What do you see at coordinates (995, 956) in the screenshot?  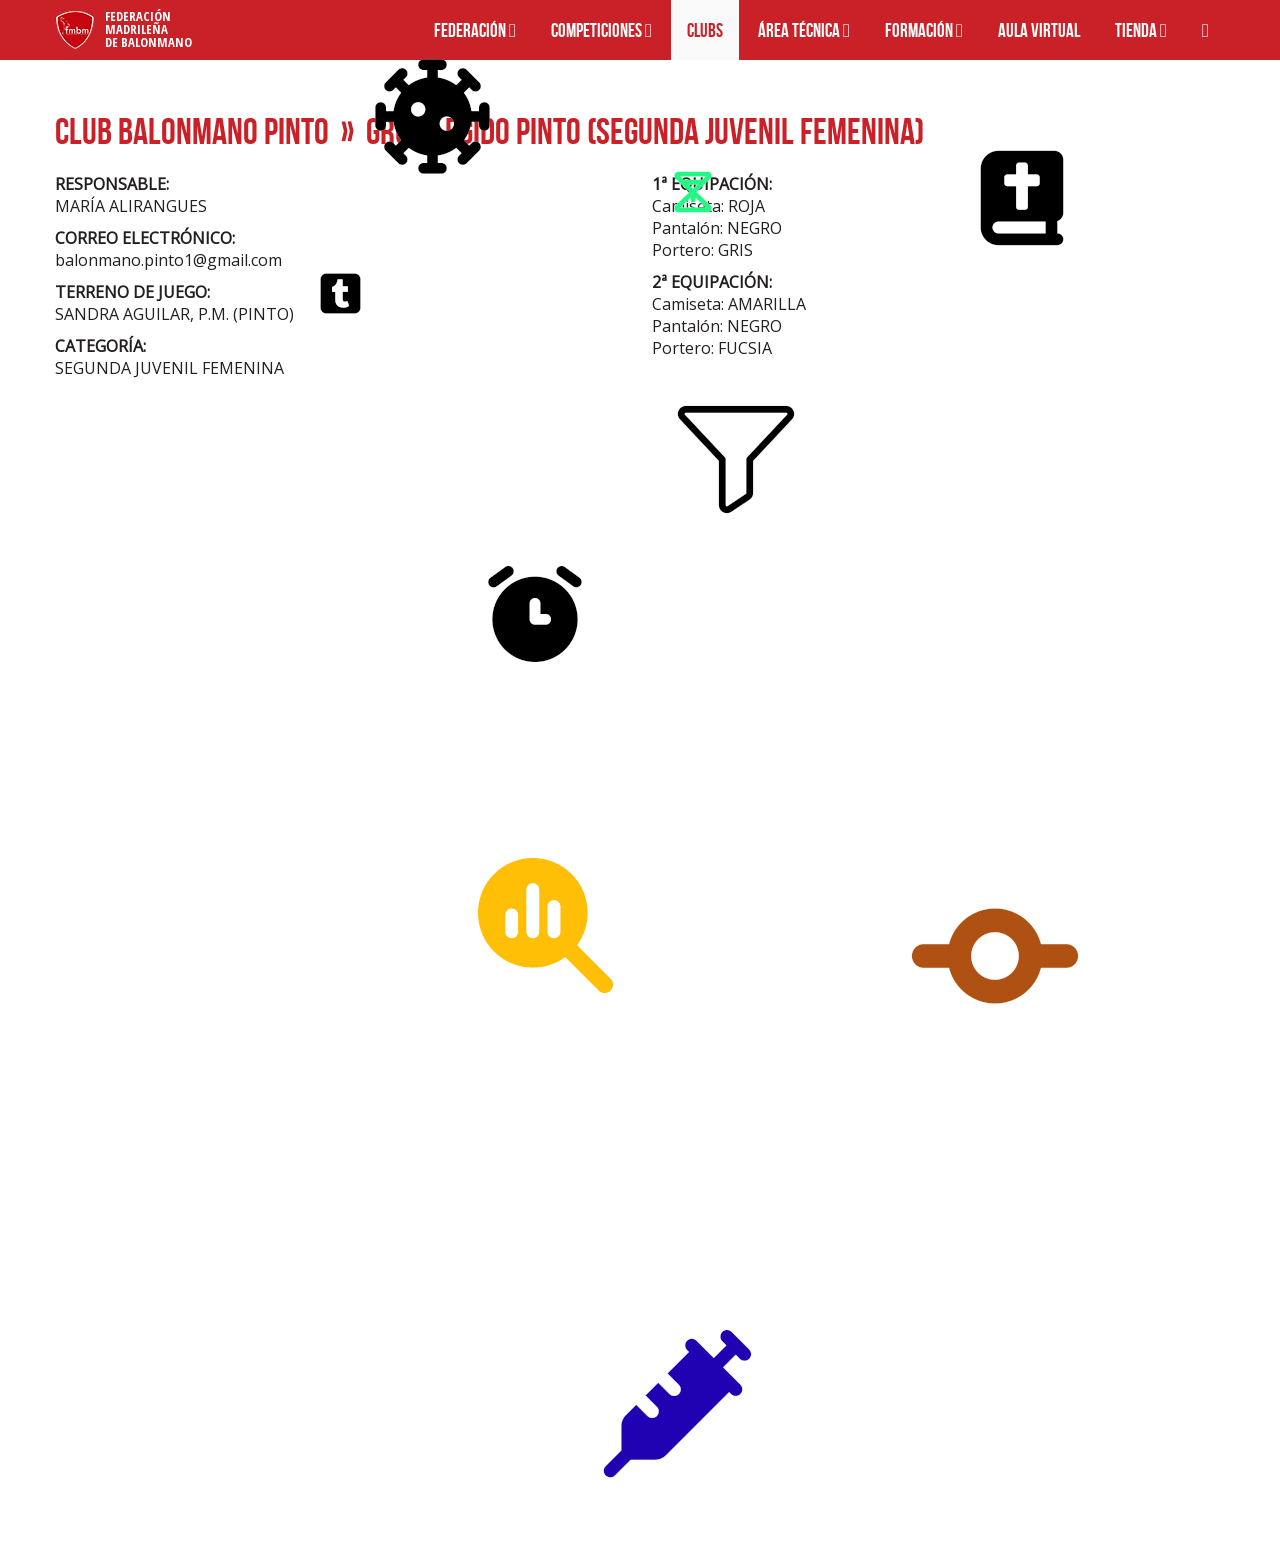 I see `view commit details in version control` at bounding box center [995, 956].